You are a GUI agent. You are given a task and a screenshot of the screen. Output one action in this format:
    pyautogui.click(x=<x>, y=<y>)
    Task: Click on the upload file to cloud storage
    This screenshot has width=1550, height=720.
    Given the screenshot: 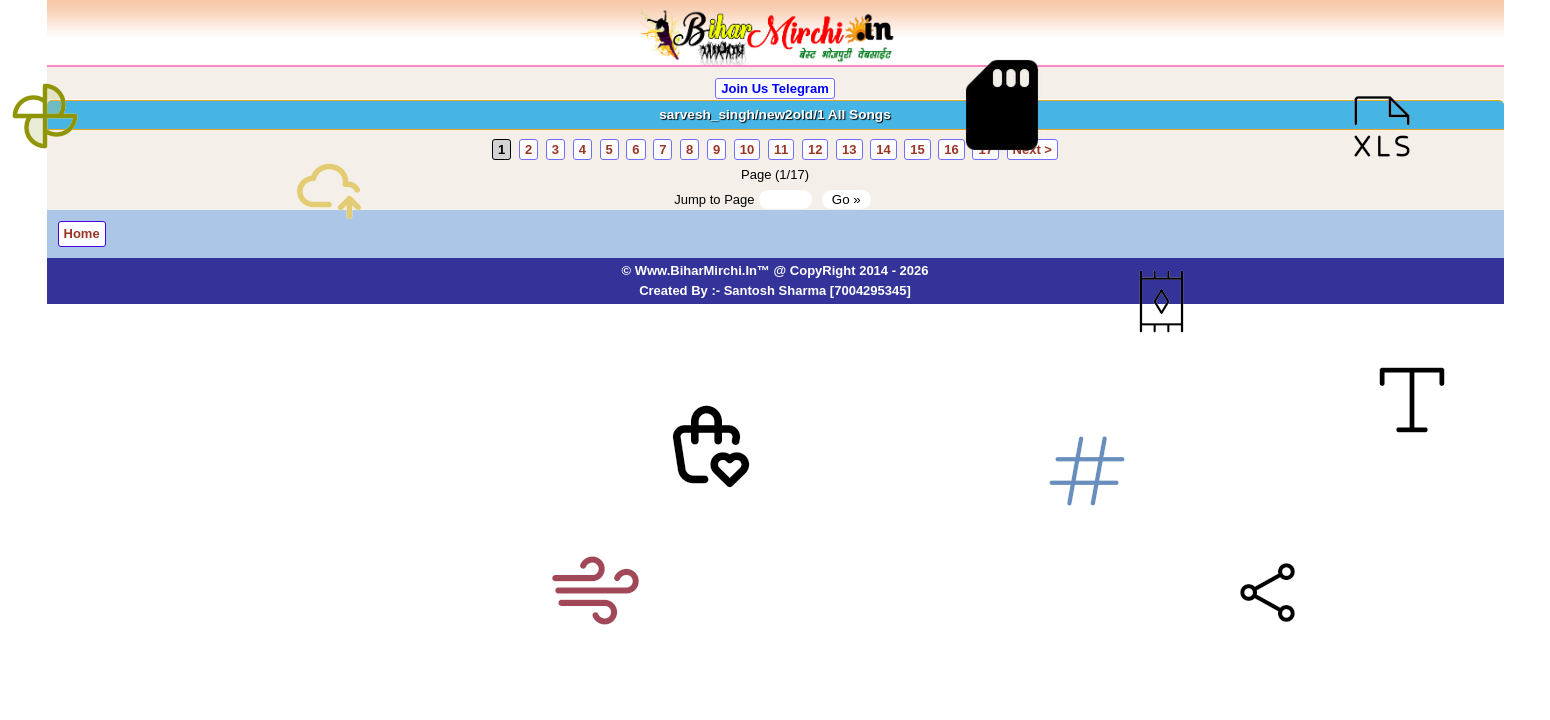 What is the action you would take?
    pyautogui.click(x=329, y=187)
    